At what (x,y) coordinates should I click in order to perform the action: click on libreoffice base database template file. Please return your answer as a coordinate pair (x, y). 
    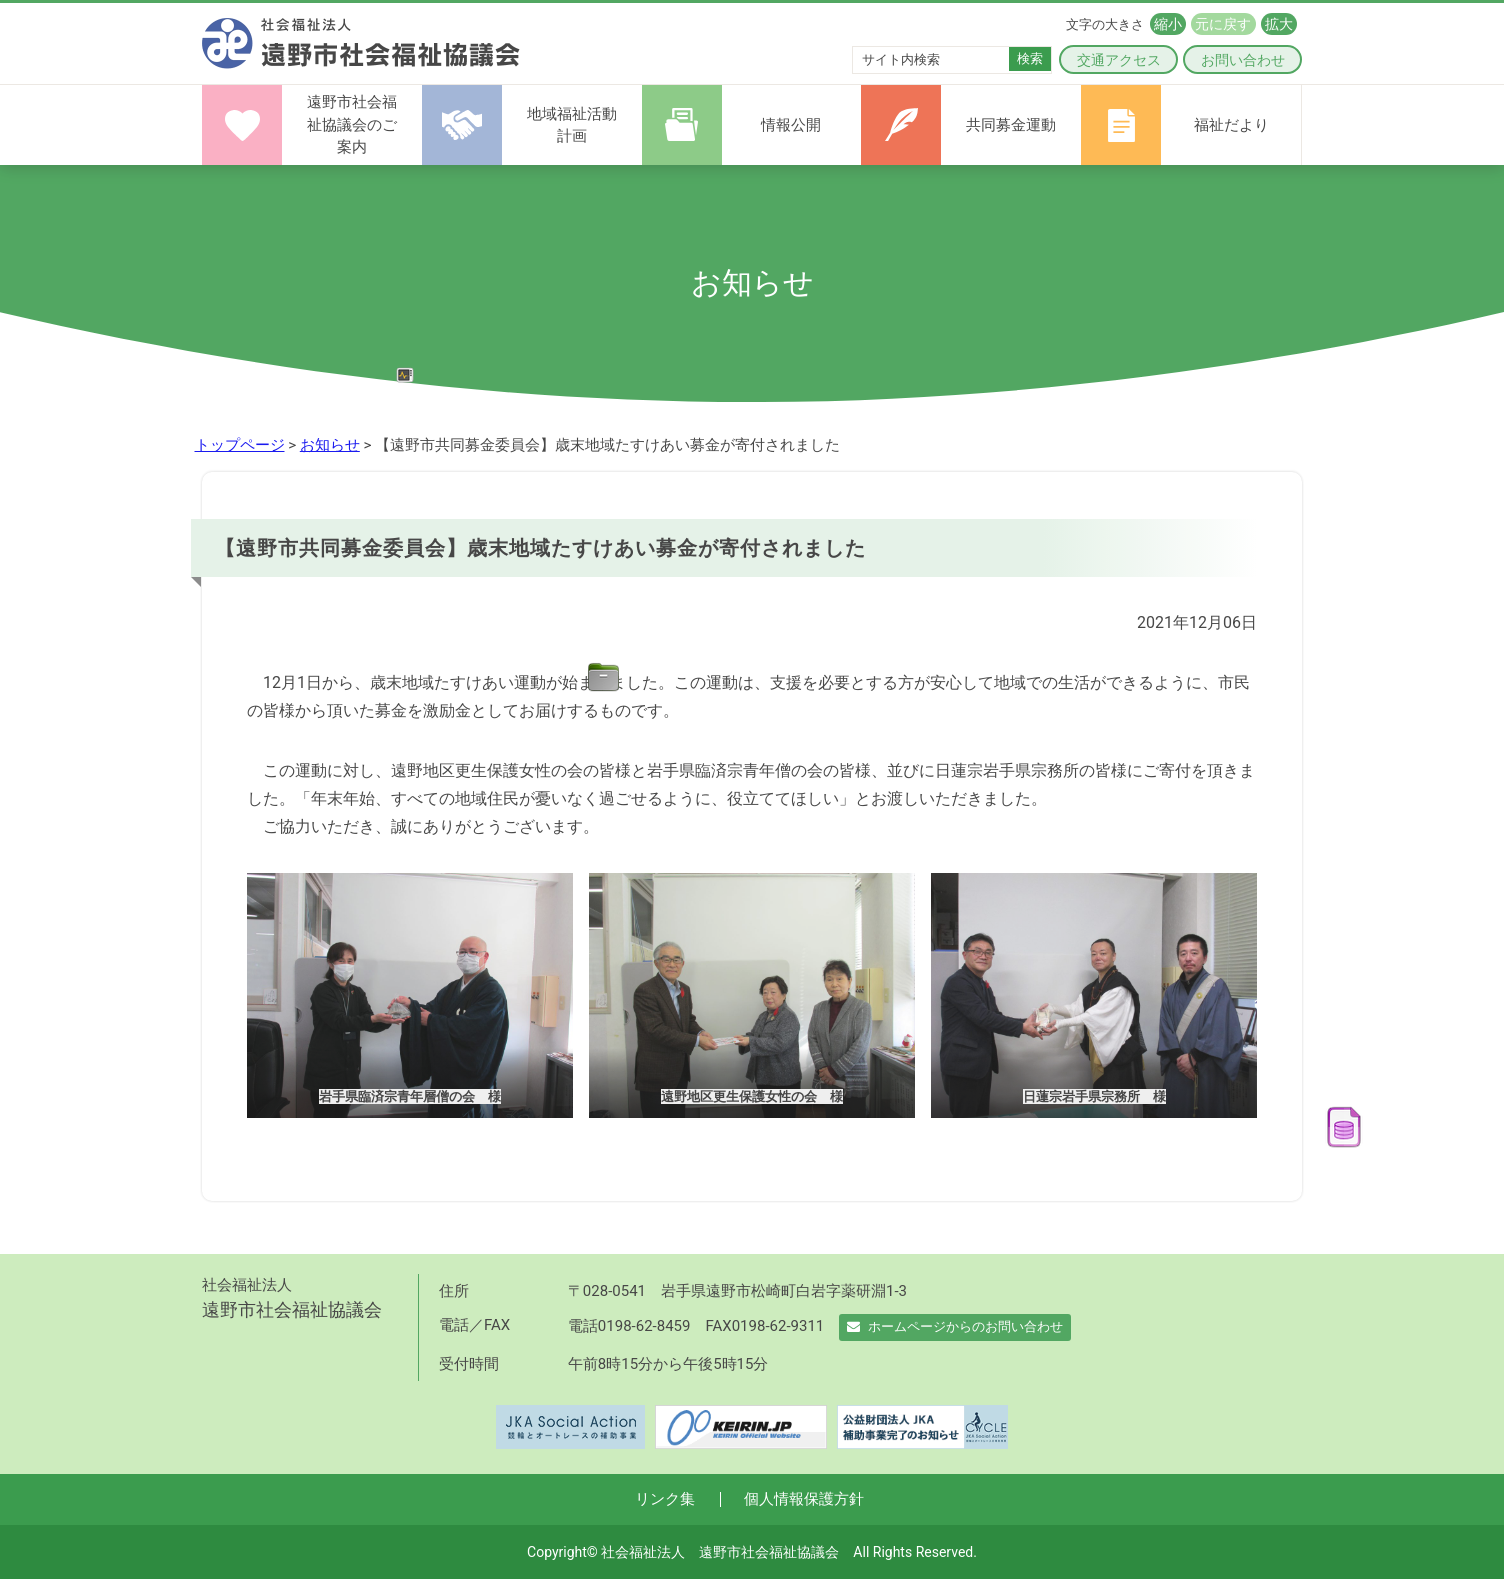
    Looking at the image, I should click on (1344, 1127).